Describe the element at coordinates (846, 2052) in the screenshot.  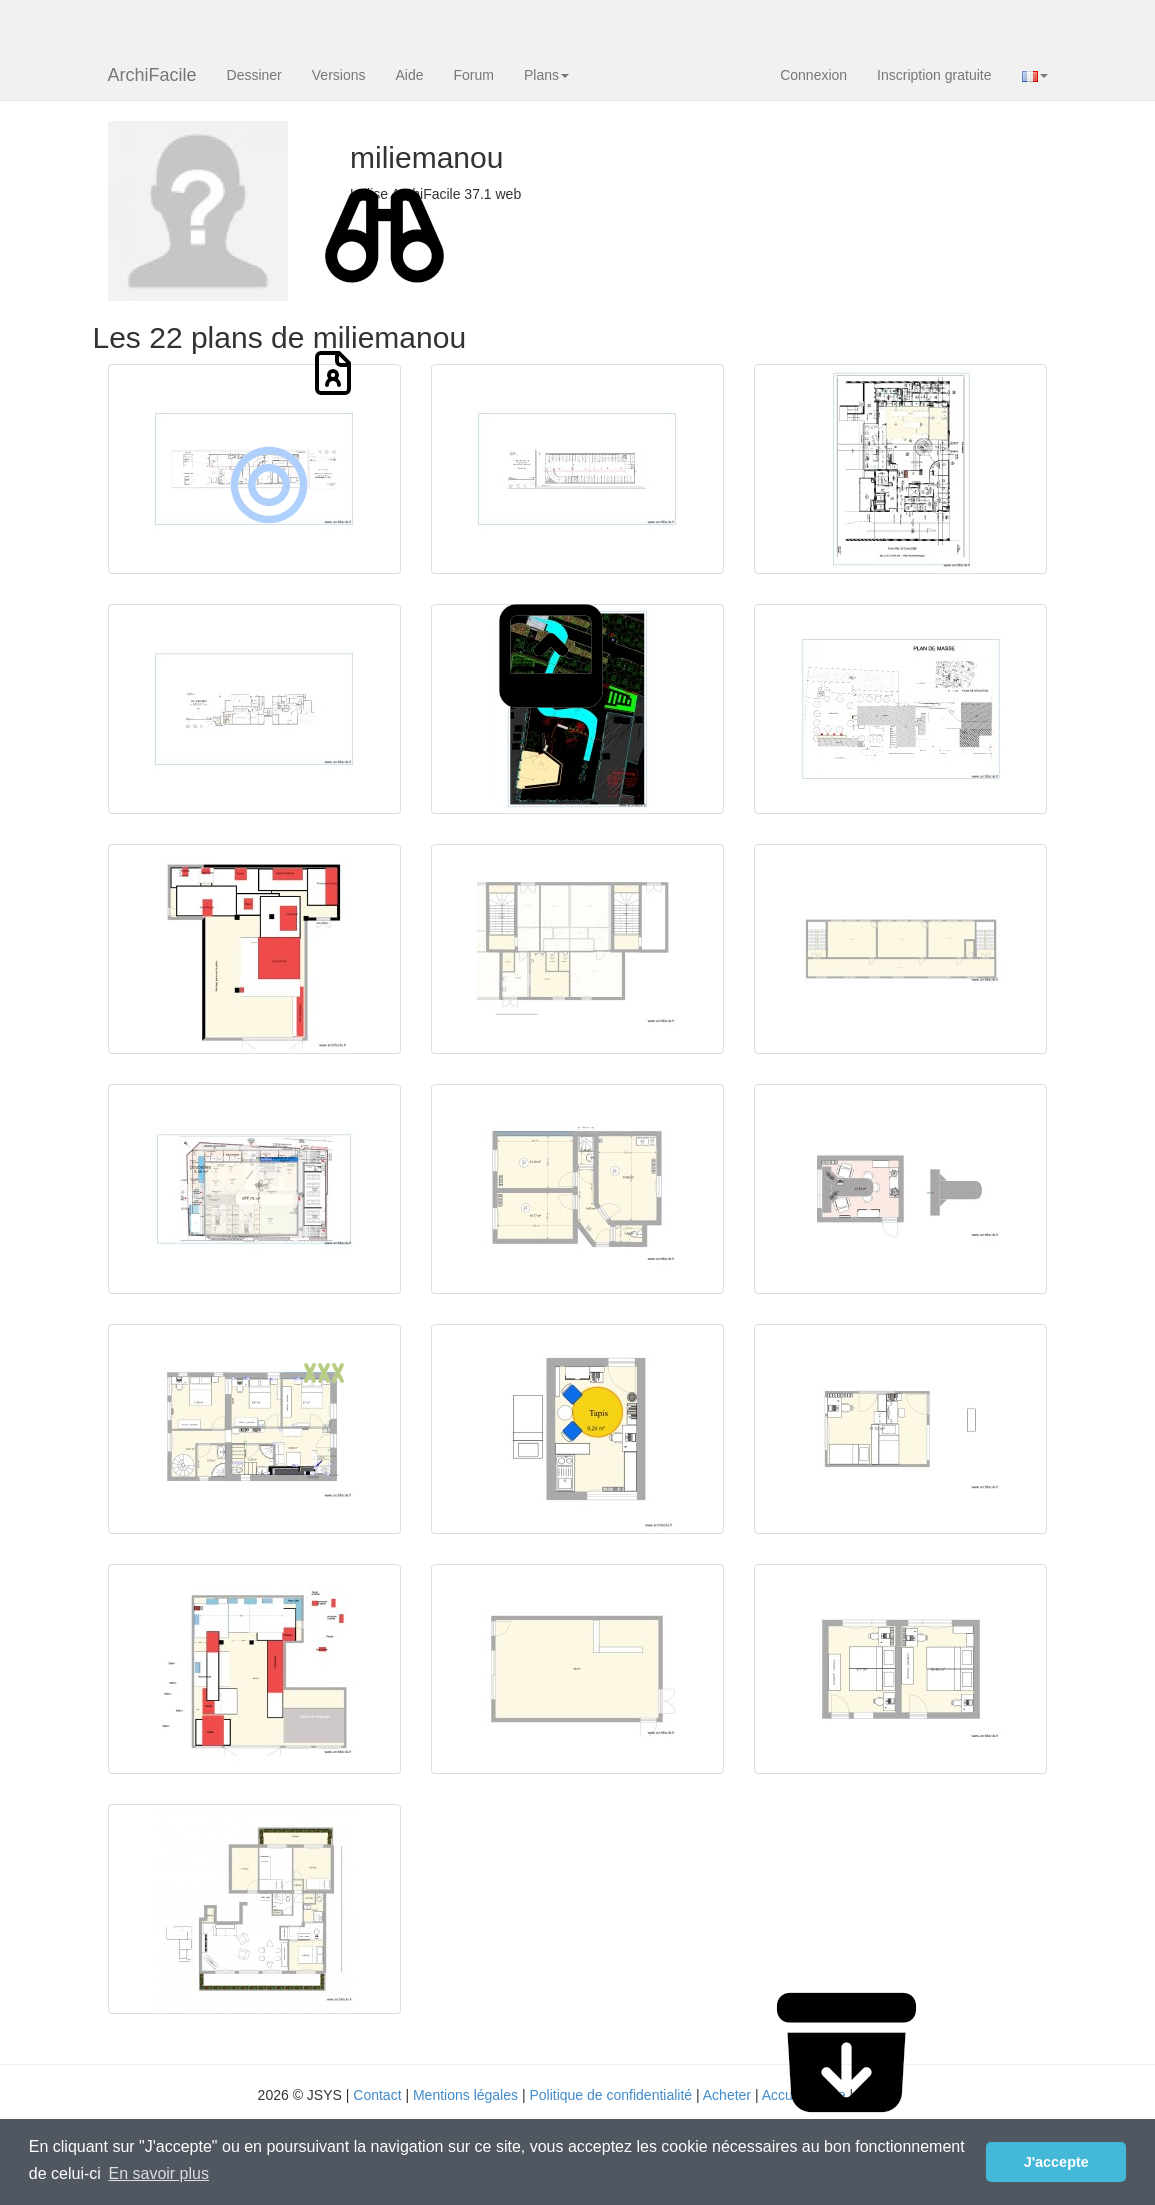
I see `archive or store an item` at that location.